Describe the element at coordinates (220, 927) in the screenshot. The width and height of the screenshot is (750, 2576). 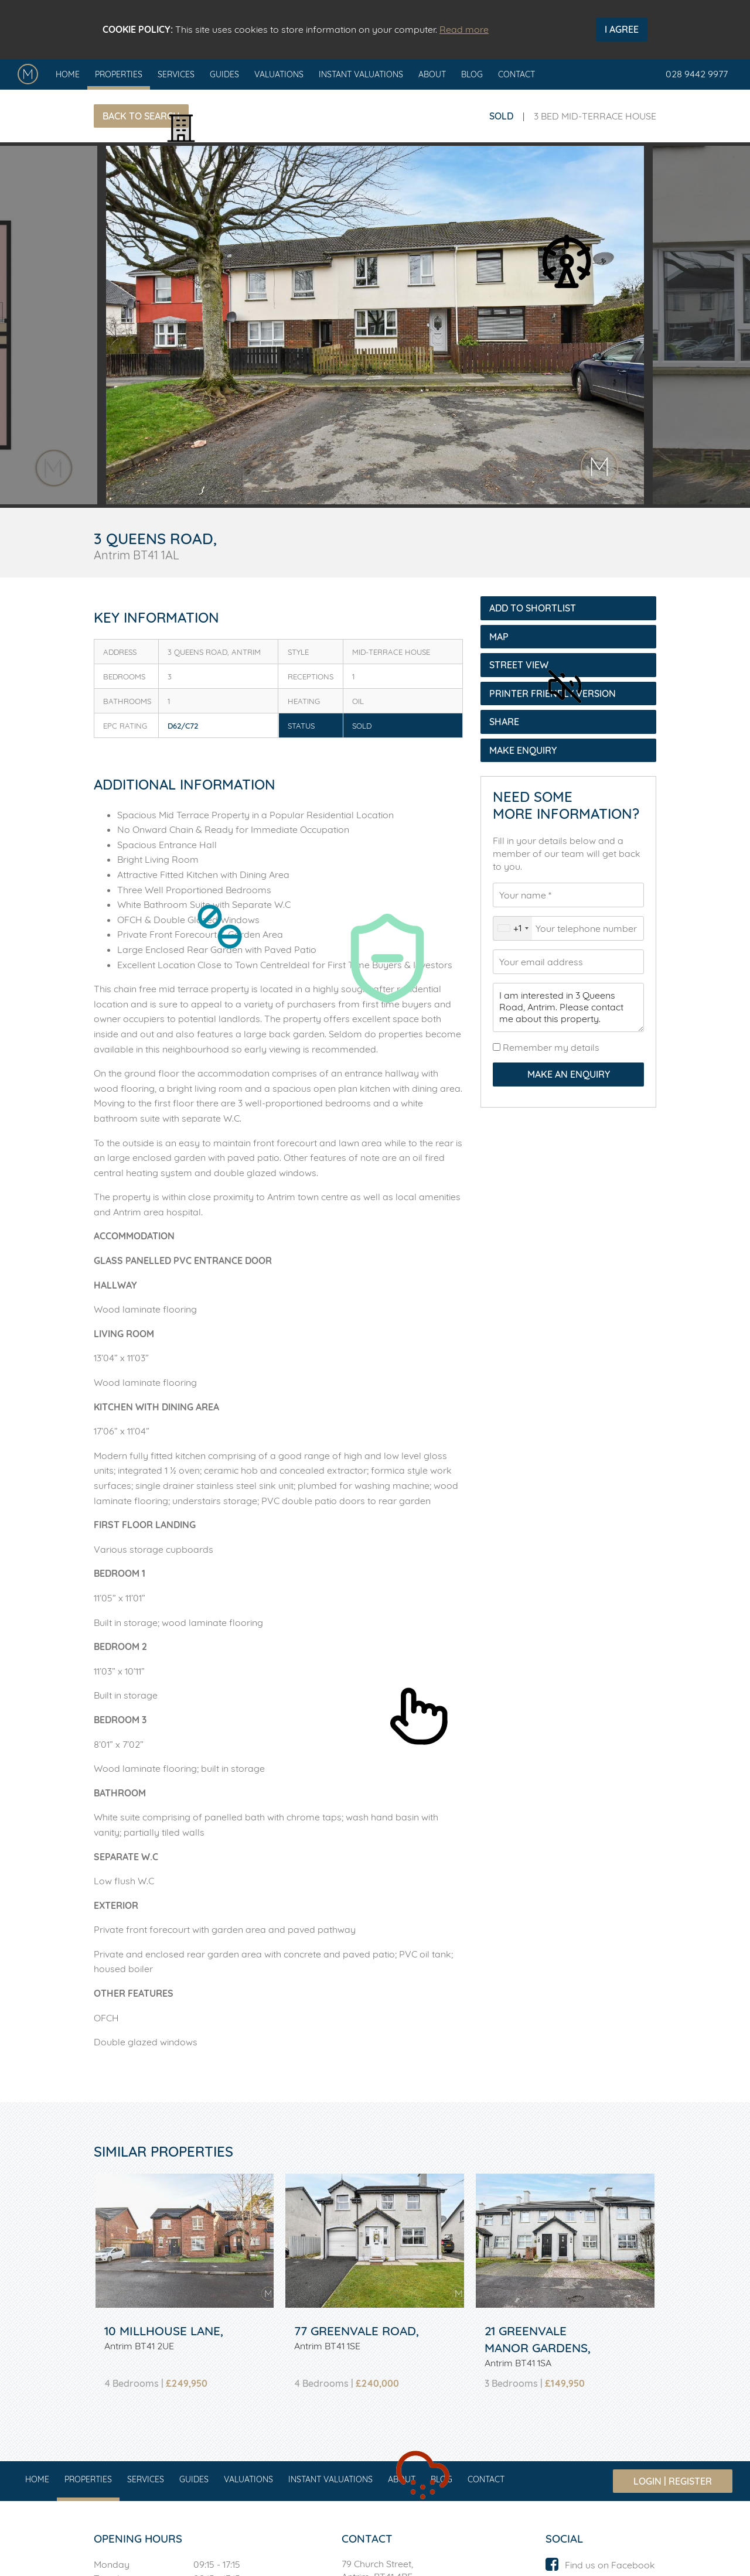
I see `view medication or prescription information` at that location.